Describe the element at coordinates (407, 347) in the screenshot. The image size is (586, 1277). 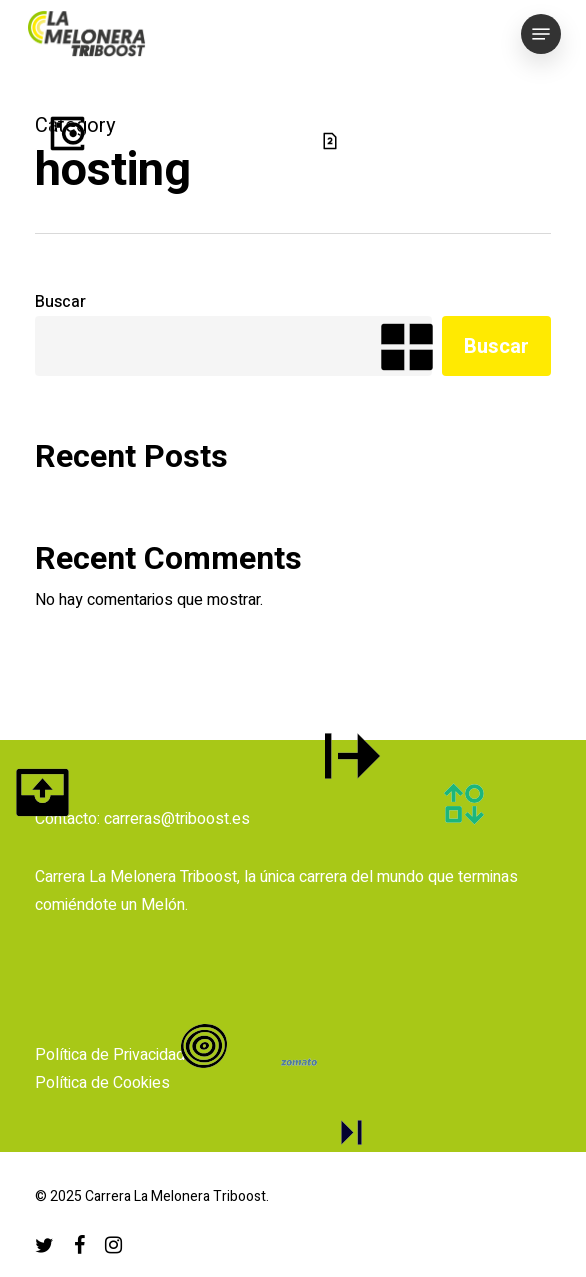
I see `switch to grid view layout` at that location.